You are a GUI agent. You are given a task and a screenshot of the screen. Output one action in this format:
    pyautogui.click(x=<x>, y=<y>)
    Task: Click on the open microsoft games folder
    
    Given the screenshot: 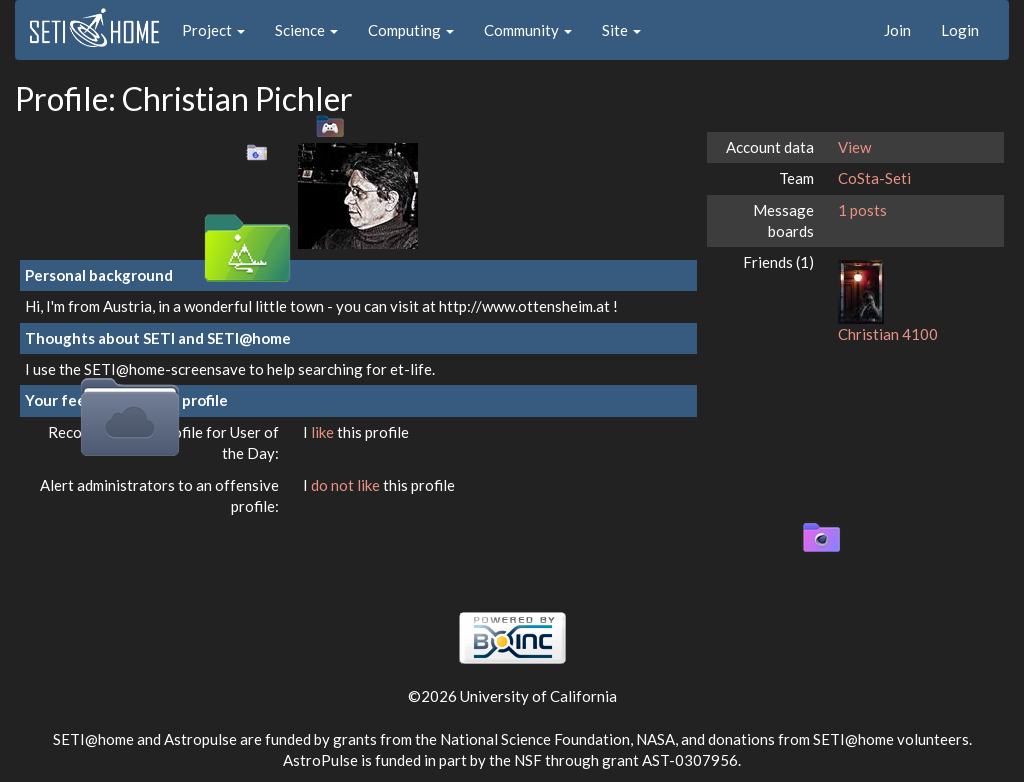 What is the action you would take?
    pyautogui.click(x=330, y=127)
    